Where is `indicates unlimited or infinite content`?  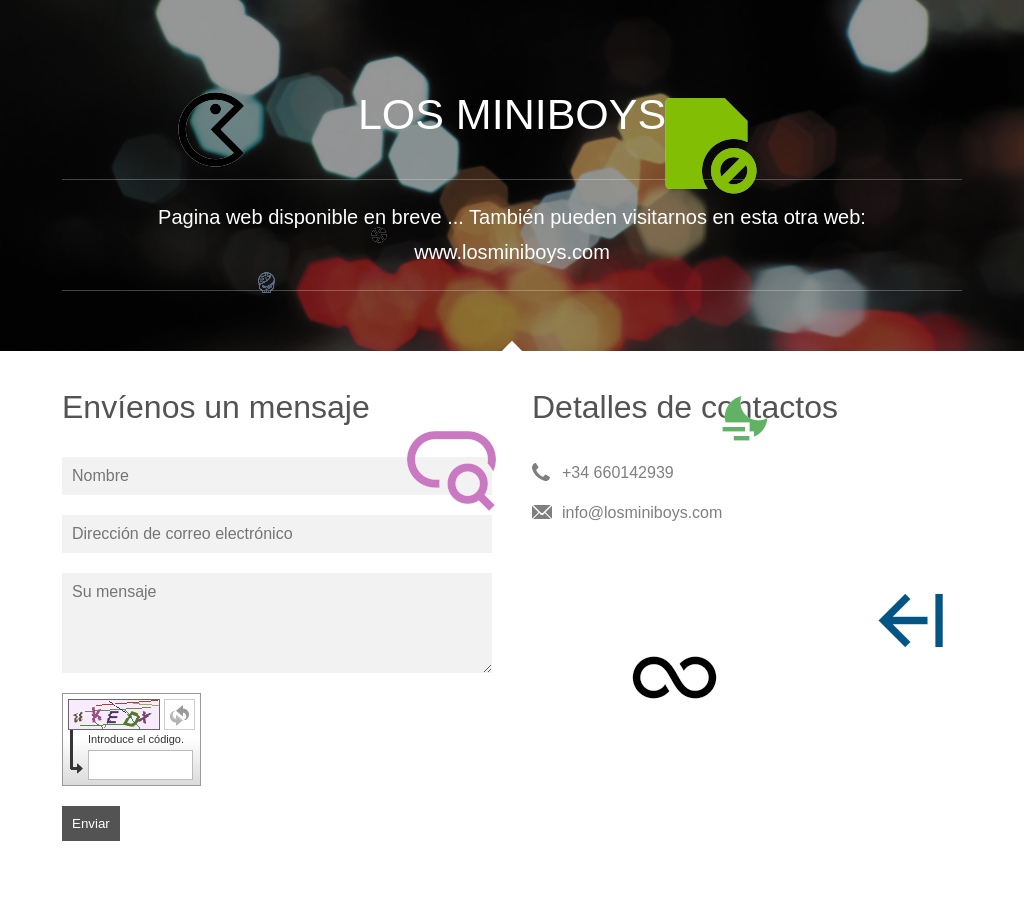
indicates unlimited or infinite content is located at coordinates (674, 677).